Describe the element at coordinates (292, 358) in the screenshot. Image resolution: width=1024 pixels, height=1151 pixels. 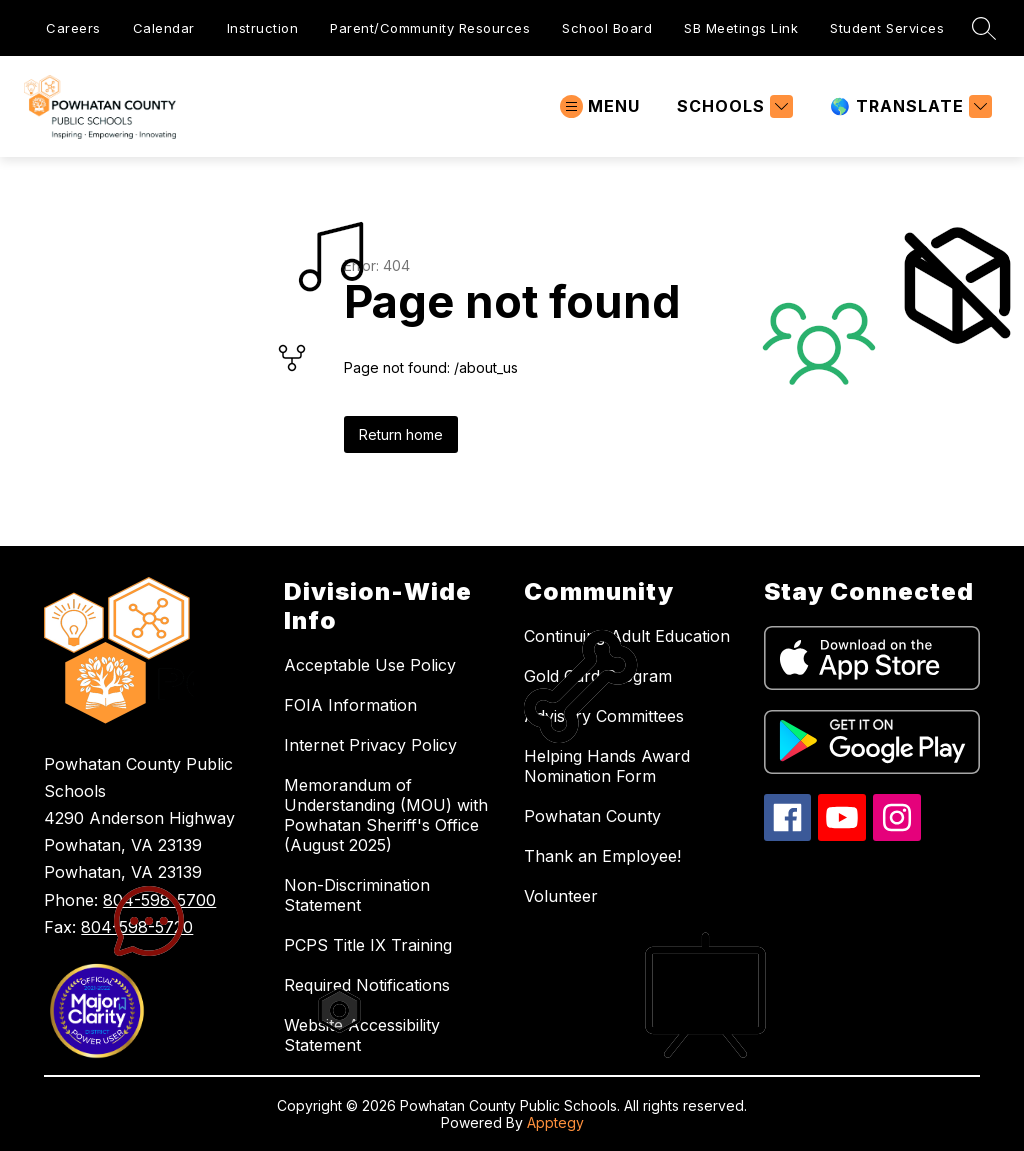
I see `fork a repository or branch` at that location.